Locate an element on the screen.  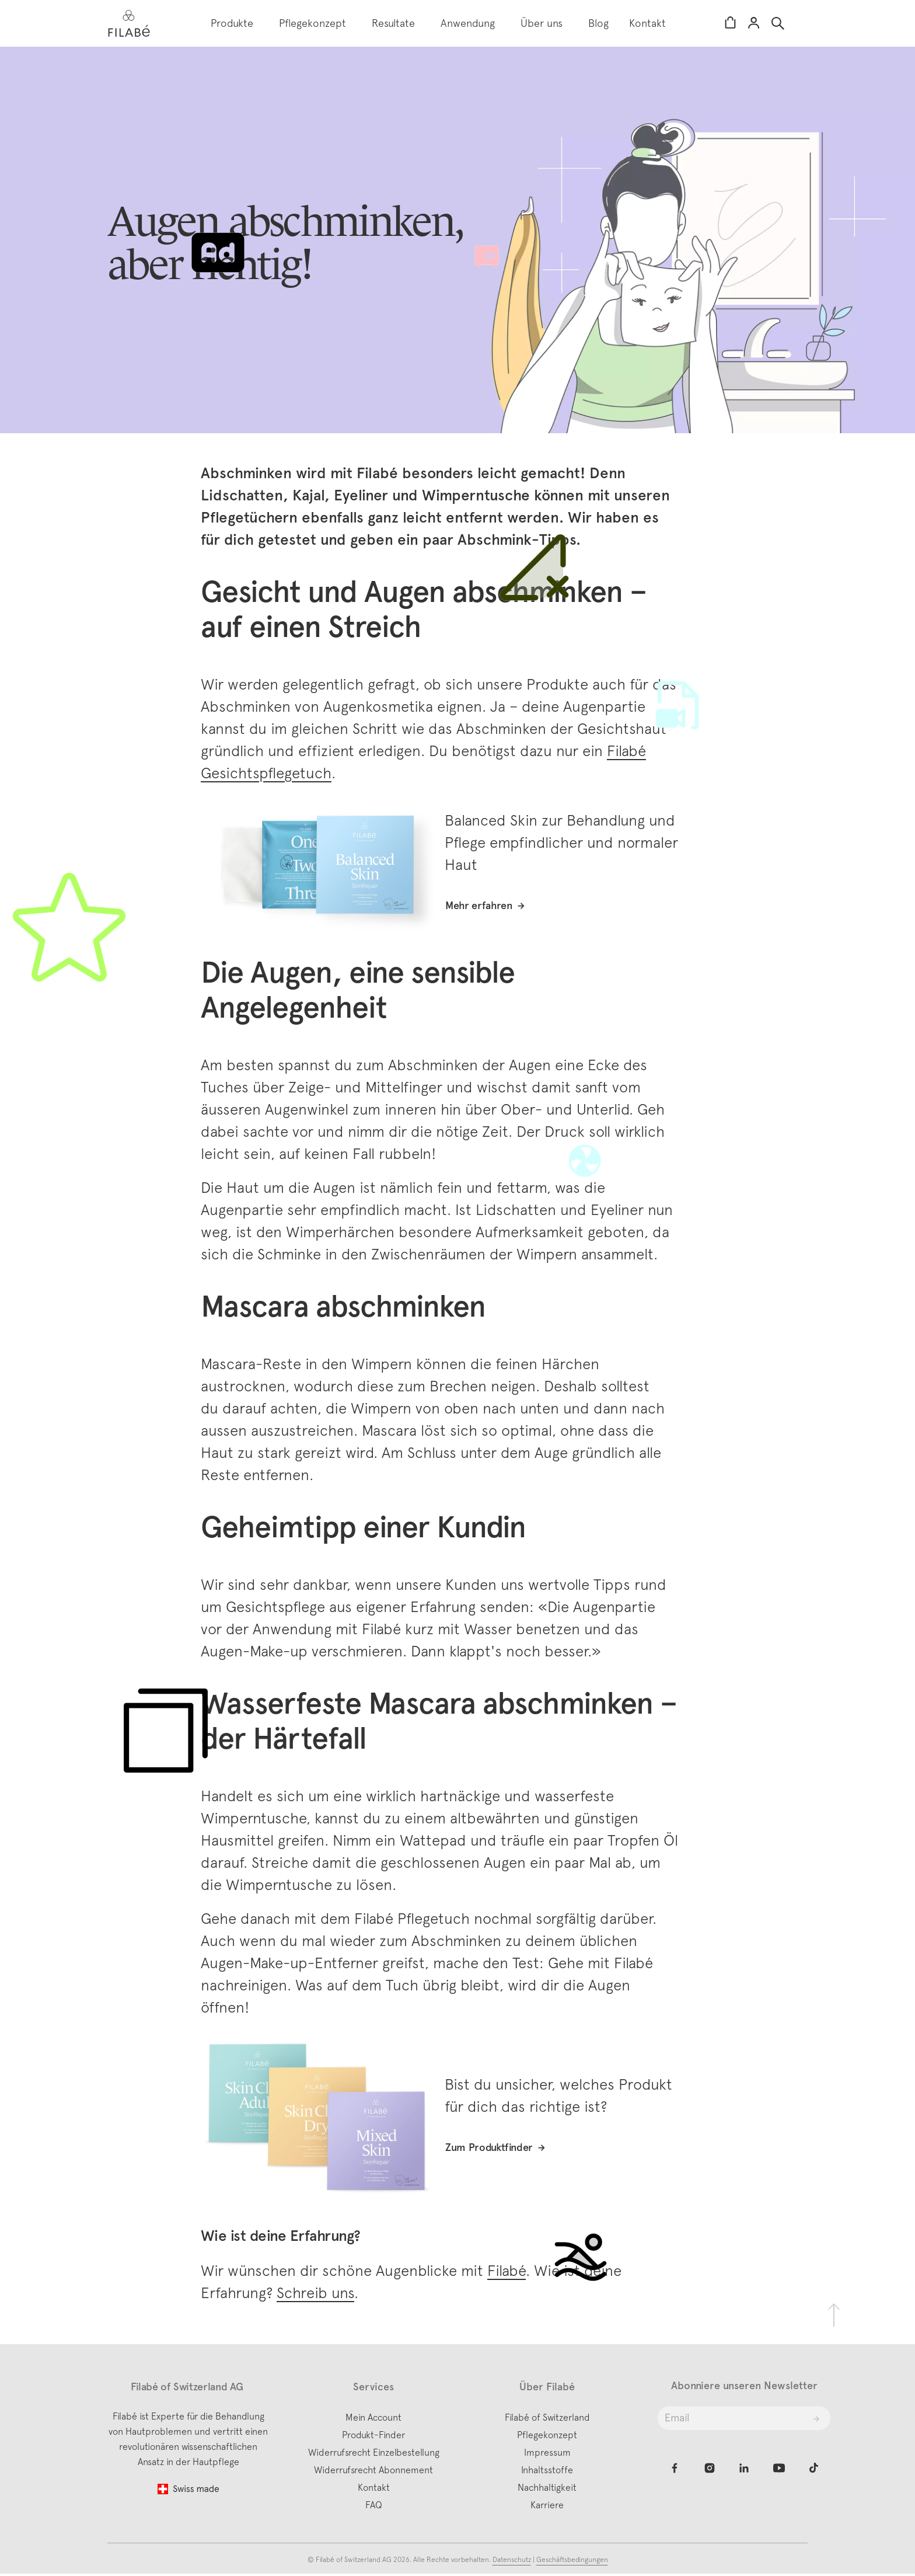
open a video file is located at coordinates (678, 705).